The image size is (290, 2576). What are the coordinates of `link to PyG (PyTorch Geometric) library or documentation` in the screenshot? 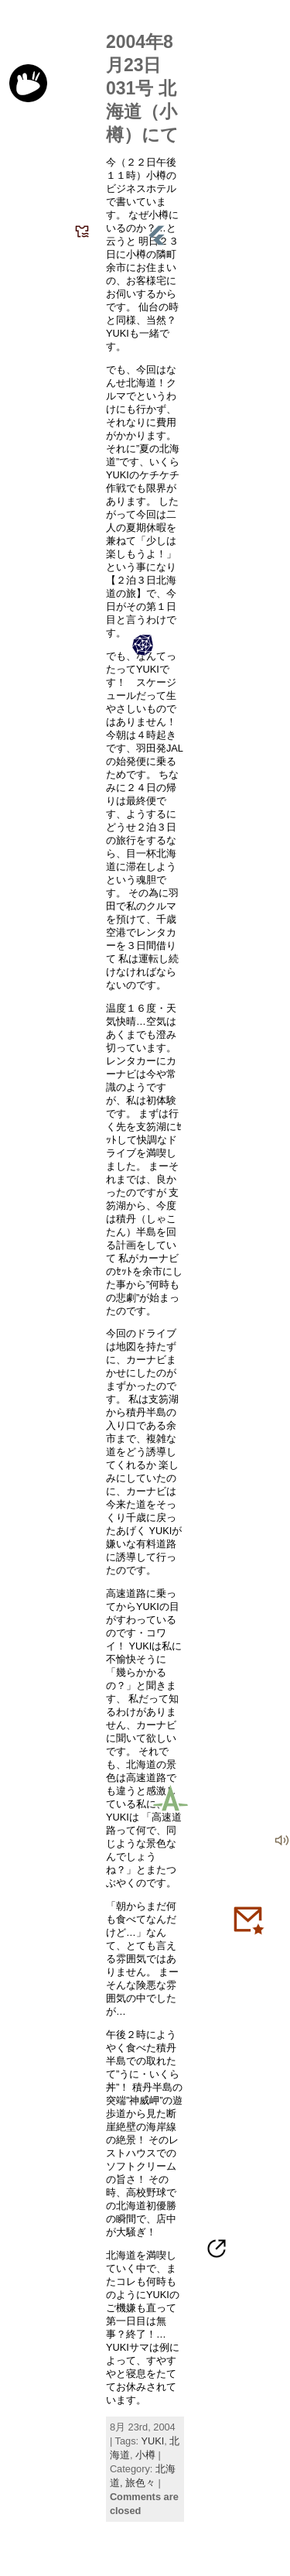 It's located at (142, 645).